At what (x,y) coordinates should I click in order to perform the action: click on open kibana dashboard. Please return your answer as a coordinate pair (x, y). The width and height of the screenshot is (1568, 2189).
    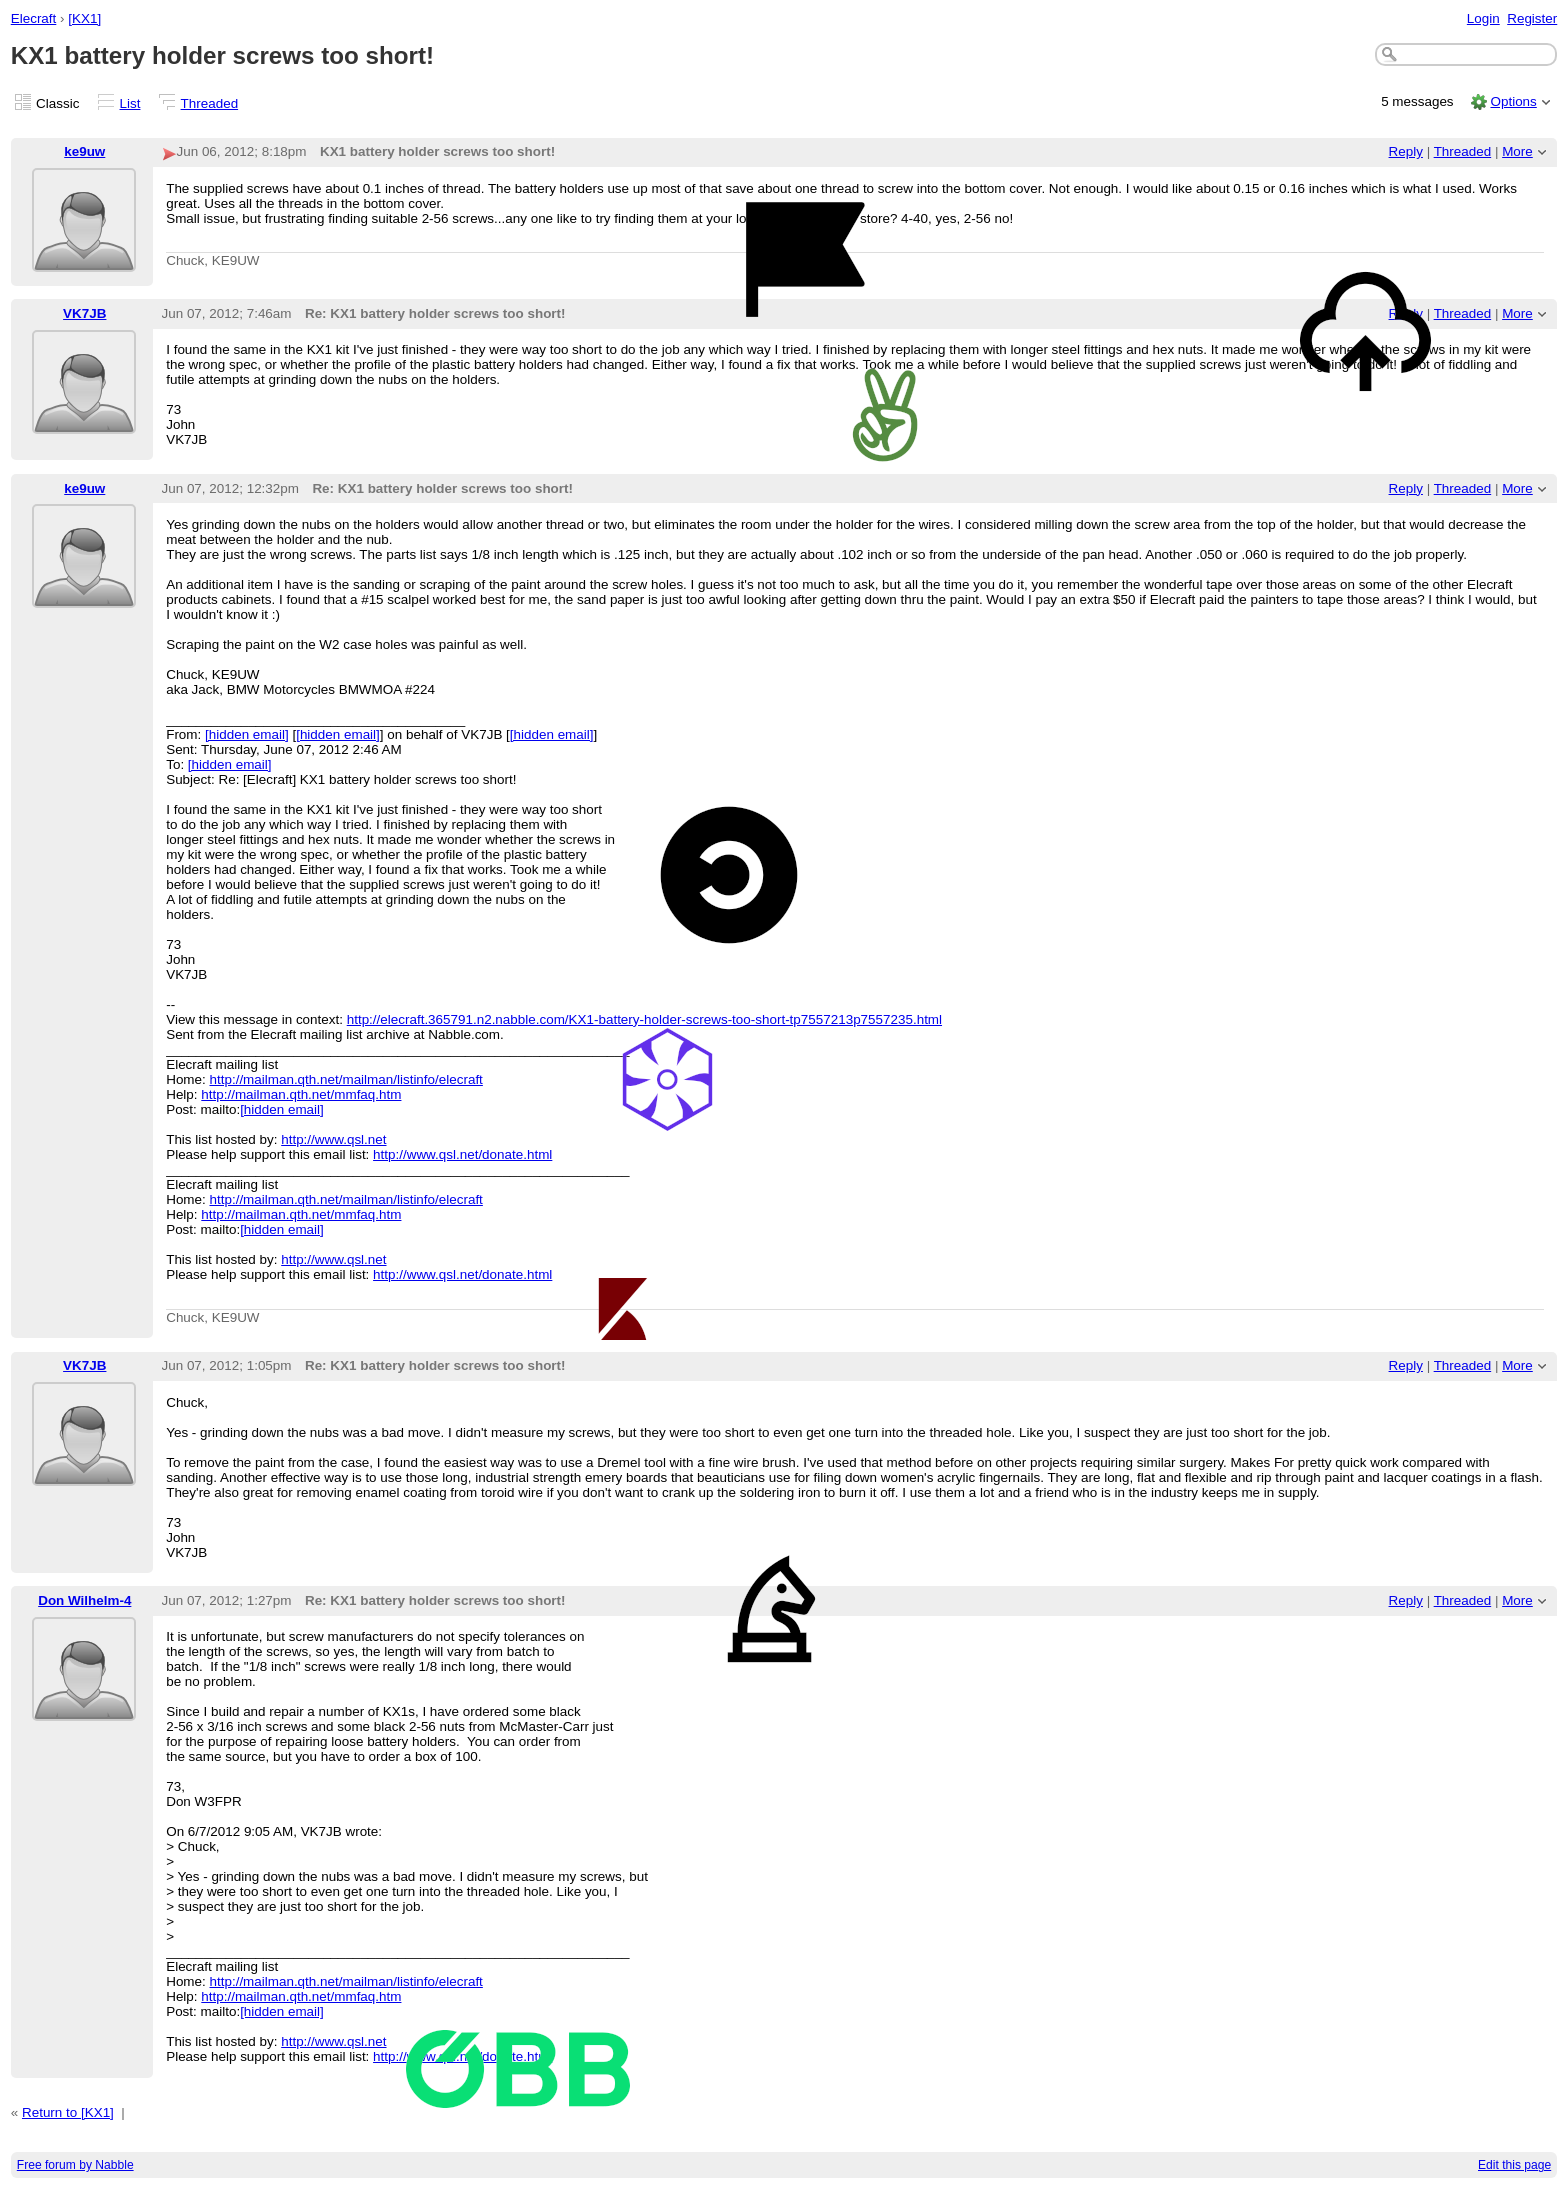
    Looking at the image, I should click on (623, 1309).